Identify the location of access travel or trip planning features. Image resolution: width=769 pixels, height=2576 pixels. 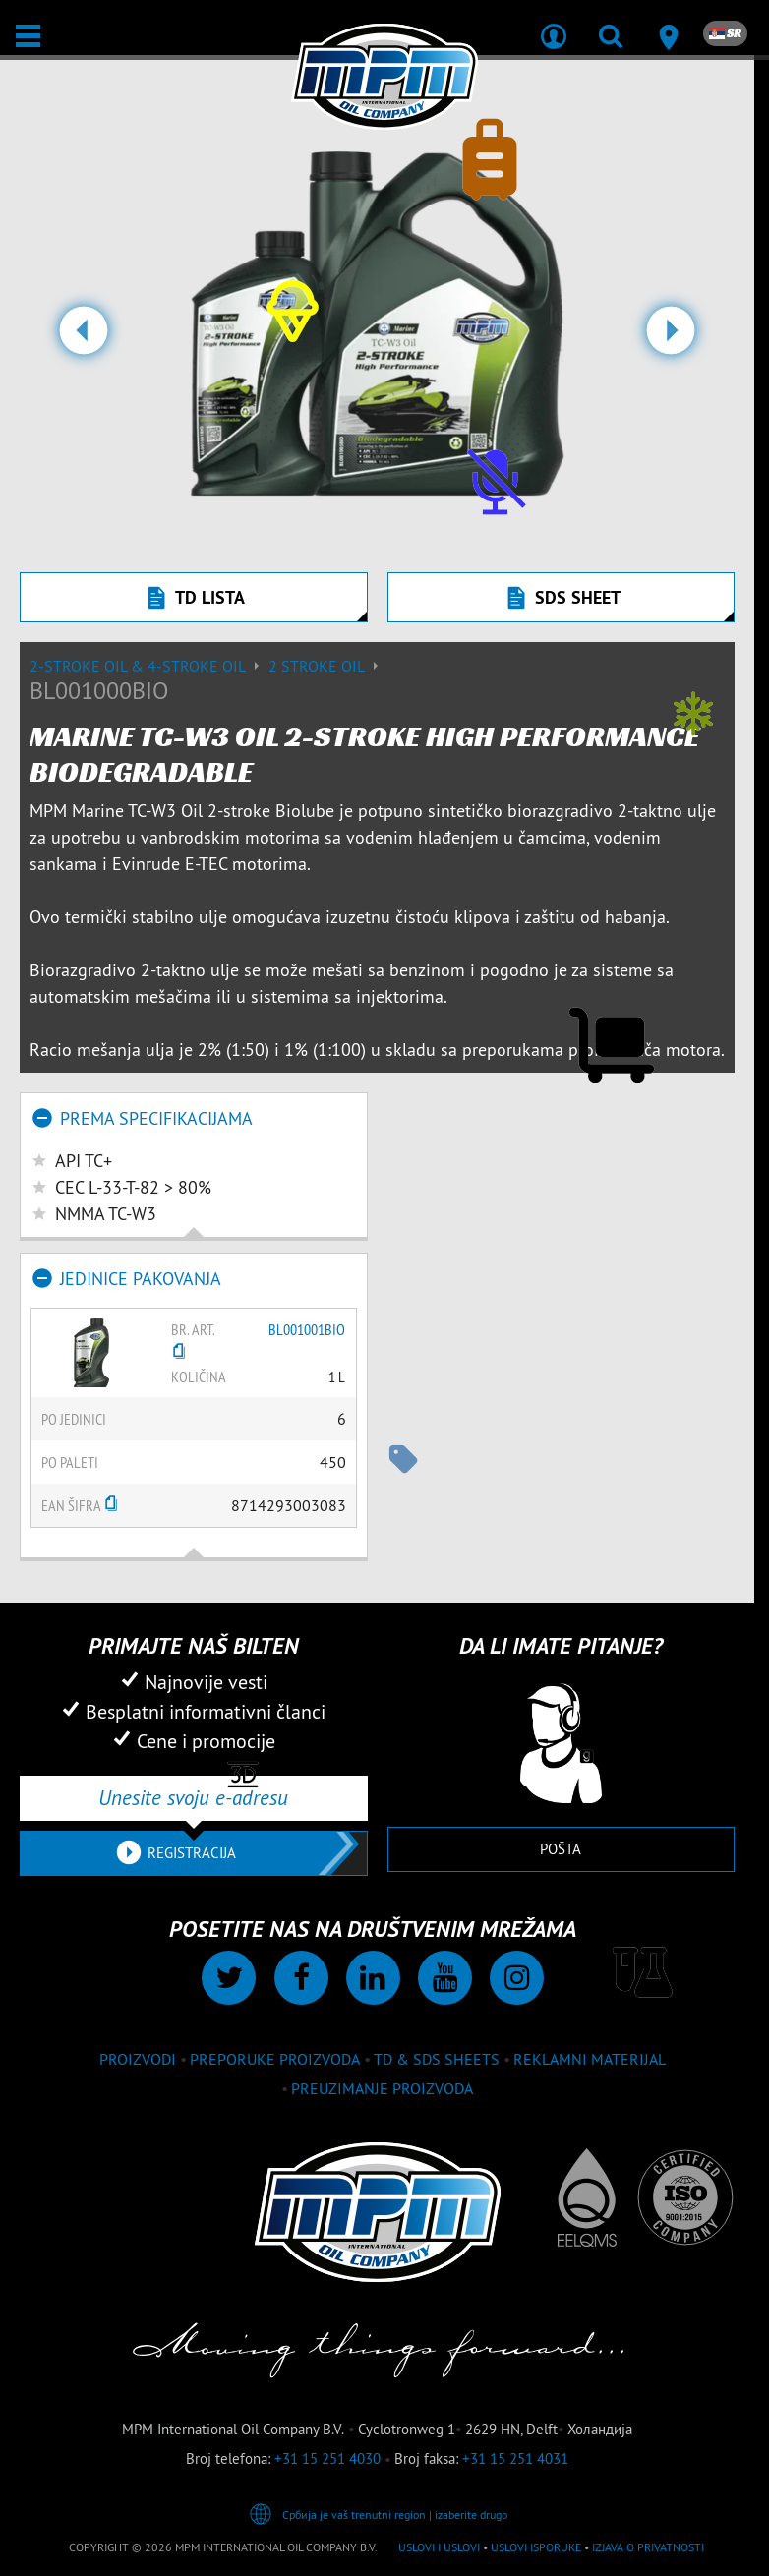
(490, 159).